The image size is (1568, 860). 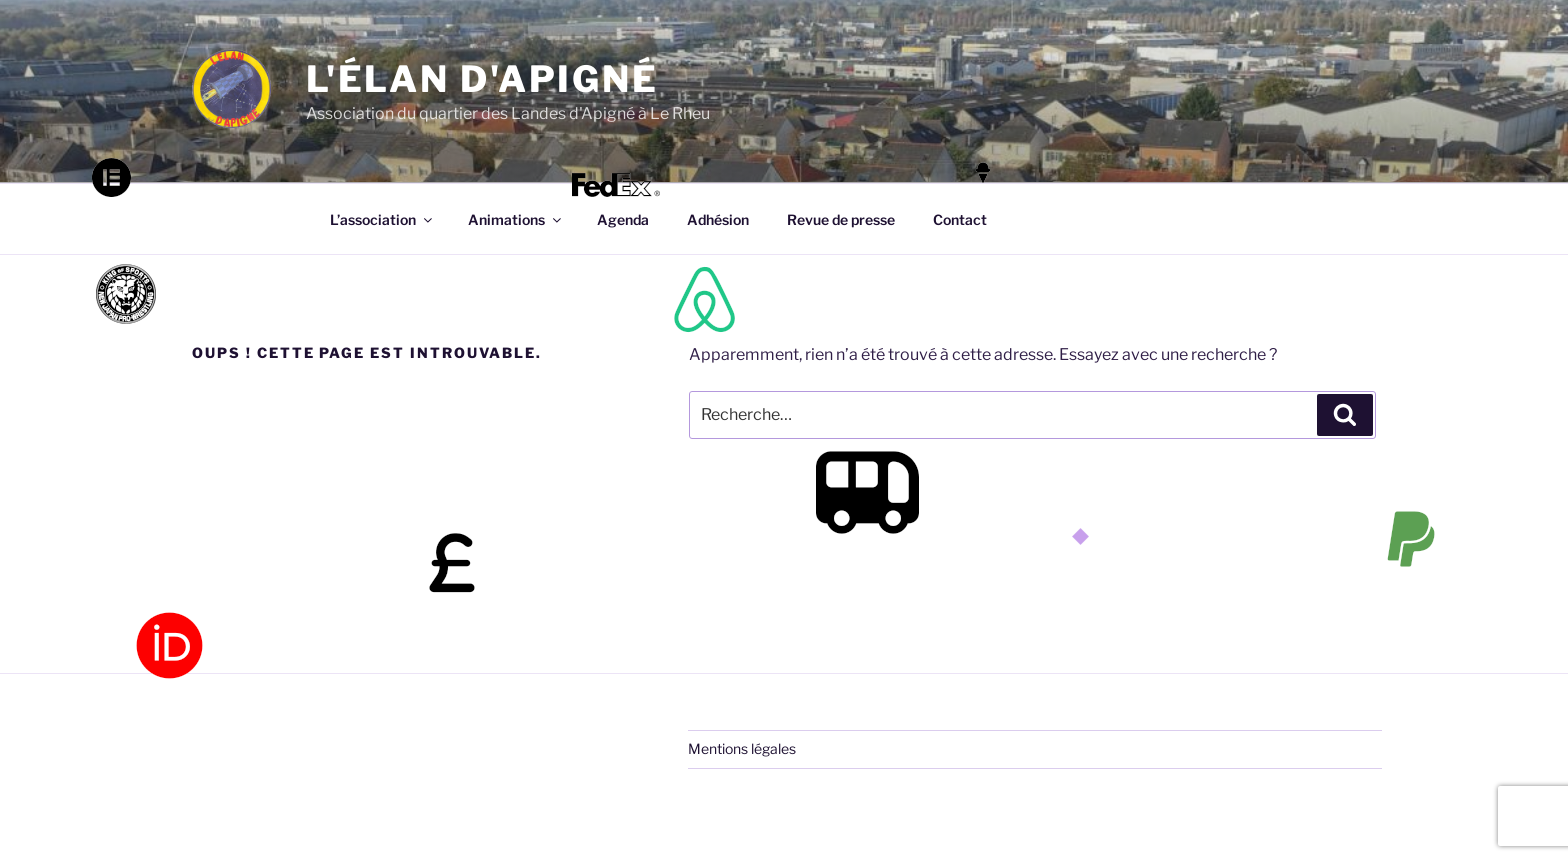 I want to click on link to ORCID researcher profile, so click(x=169, y=645).